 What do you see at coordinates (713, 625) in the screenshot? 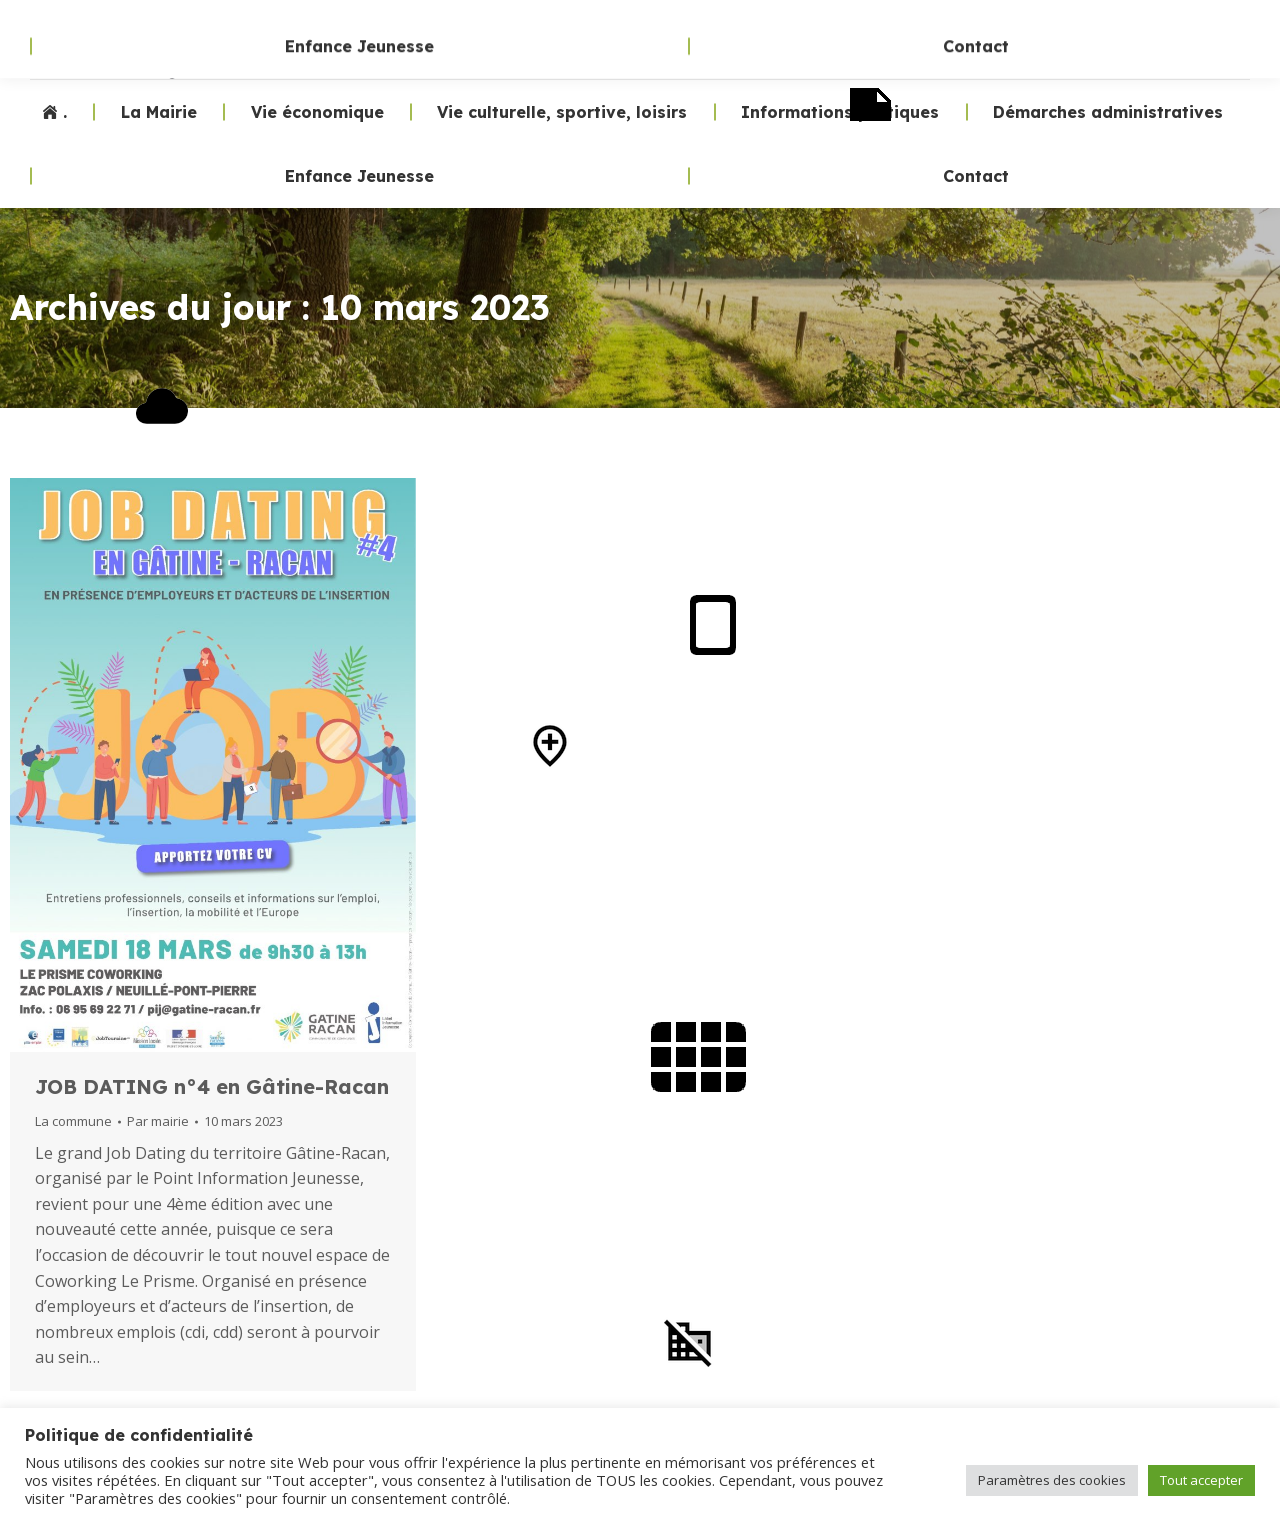
I see `crop image to portrait orientation` at bounding box center [713, 625].